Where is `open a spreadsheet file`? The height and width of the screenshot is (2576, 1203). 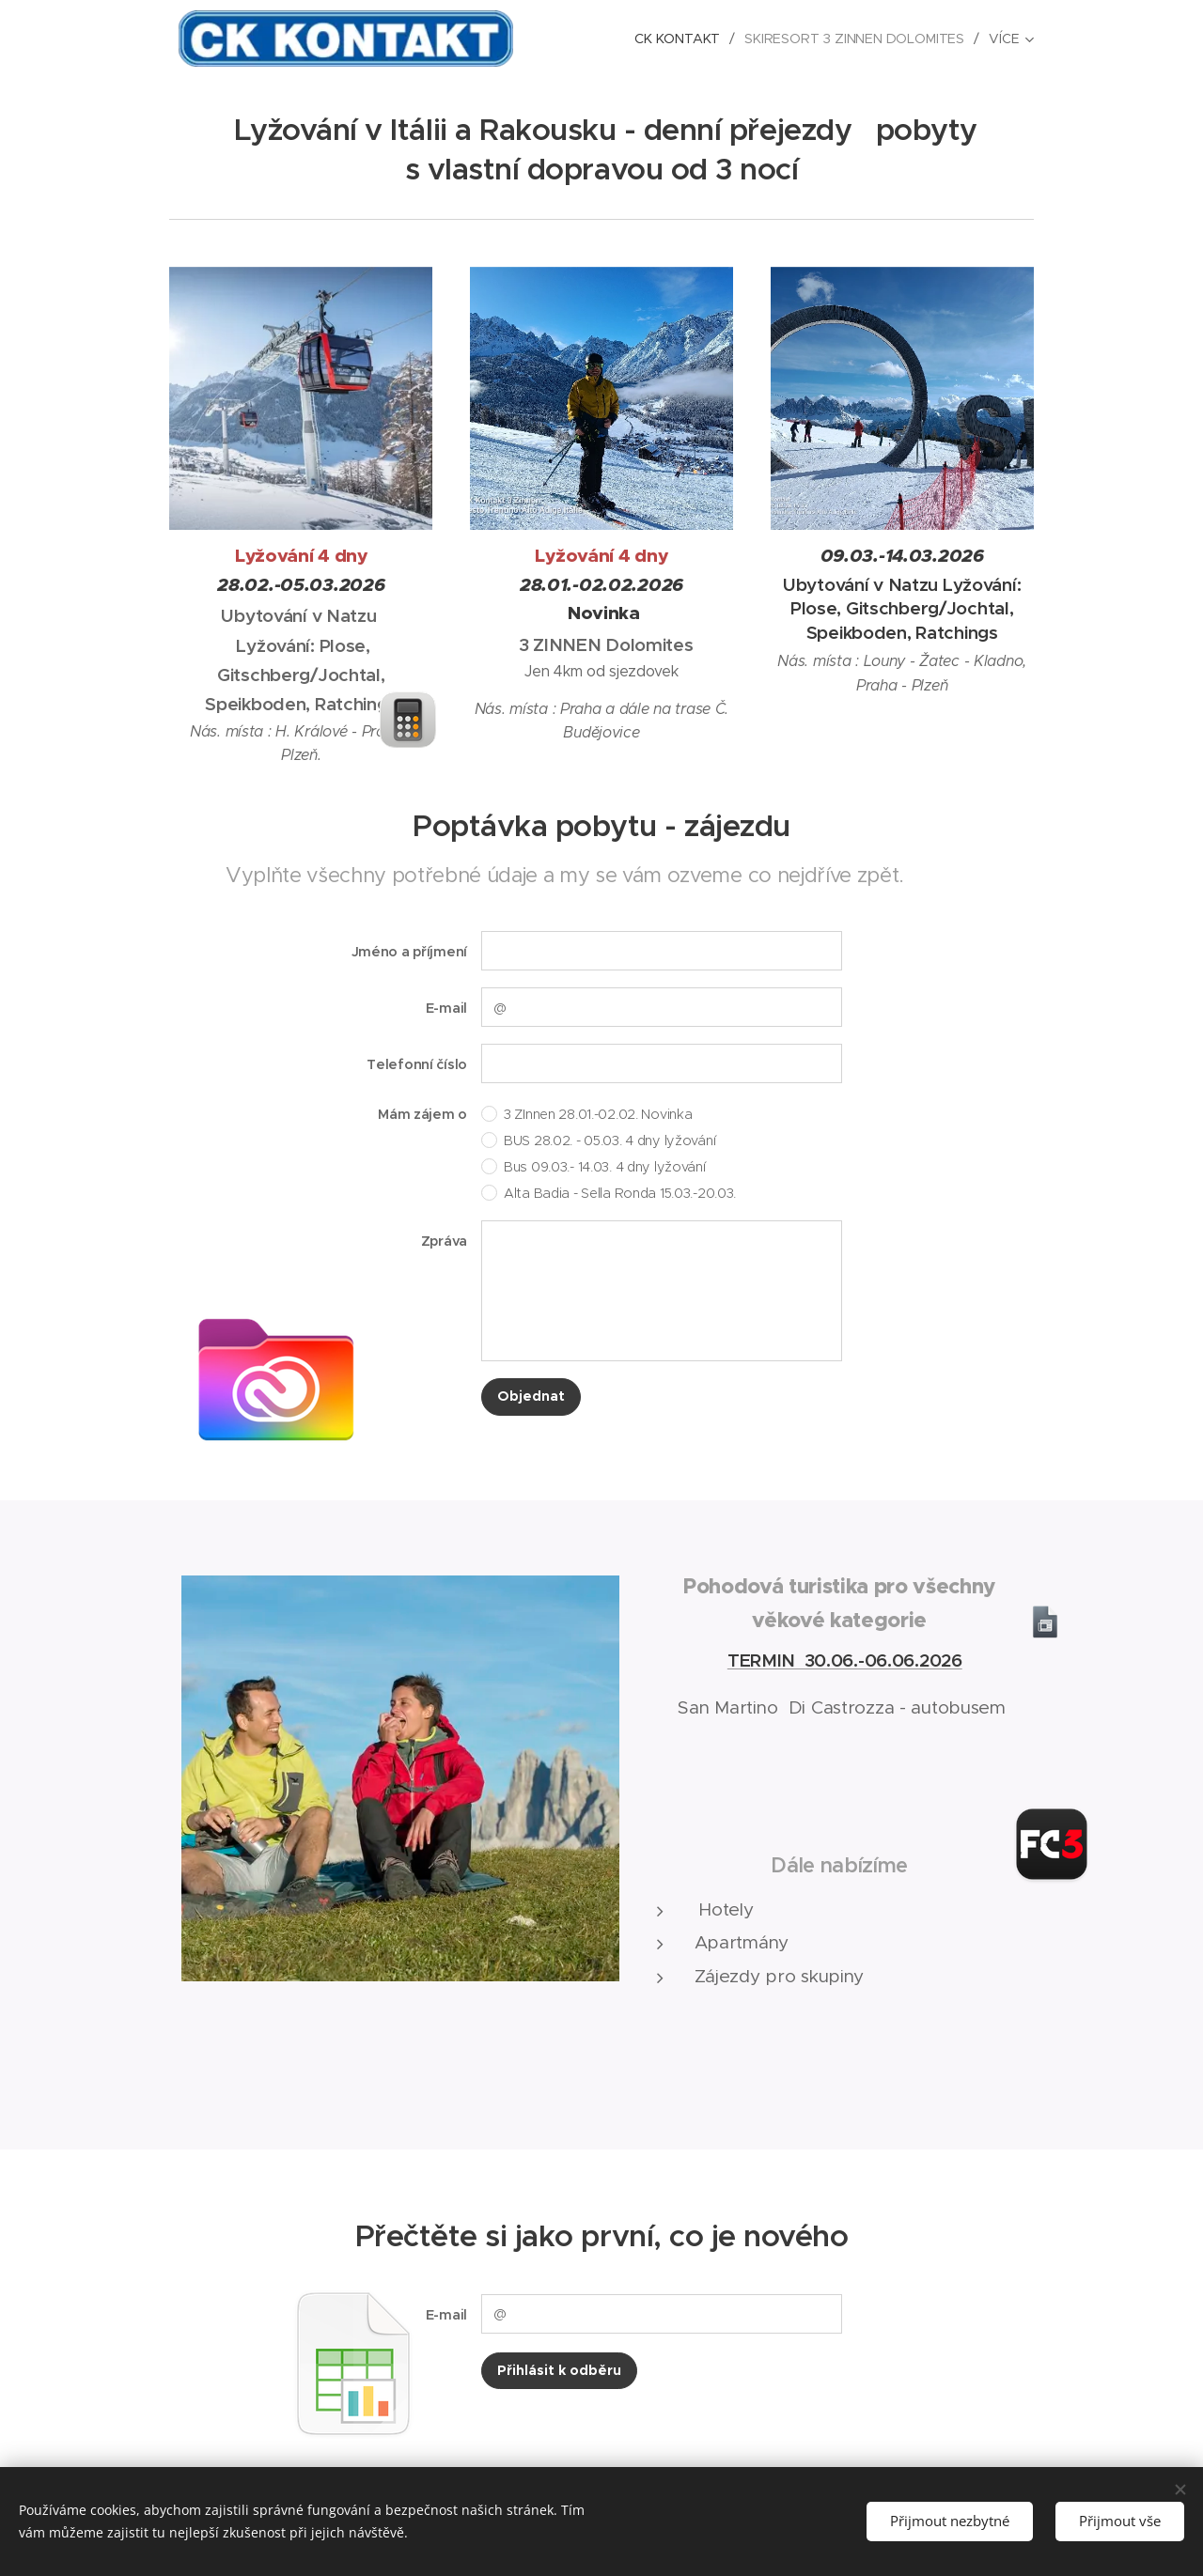 open a spreadsheet file is located at coordinates (353, 2364).